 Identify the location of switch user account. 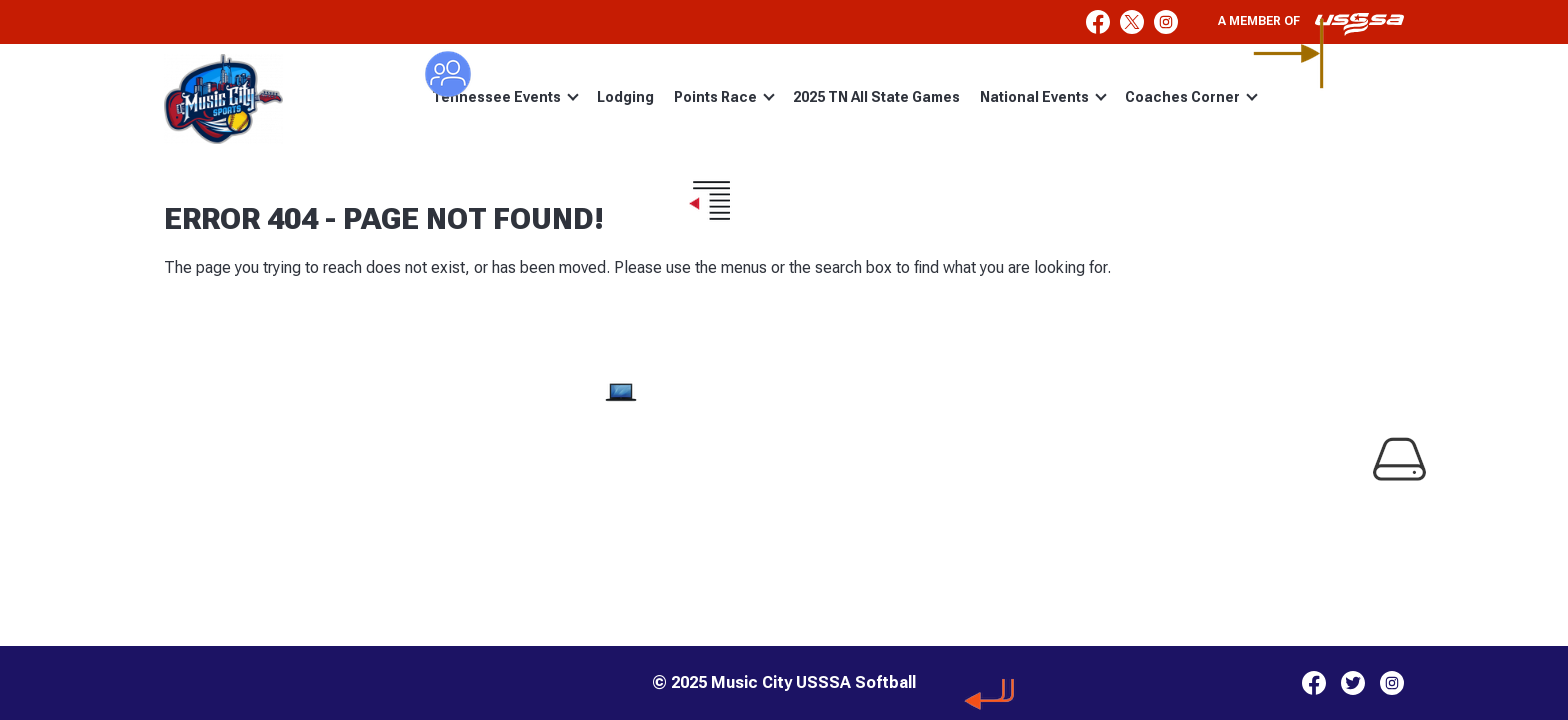
(448, 74).